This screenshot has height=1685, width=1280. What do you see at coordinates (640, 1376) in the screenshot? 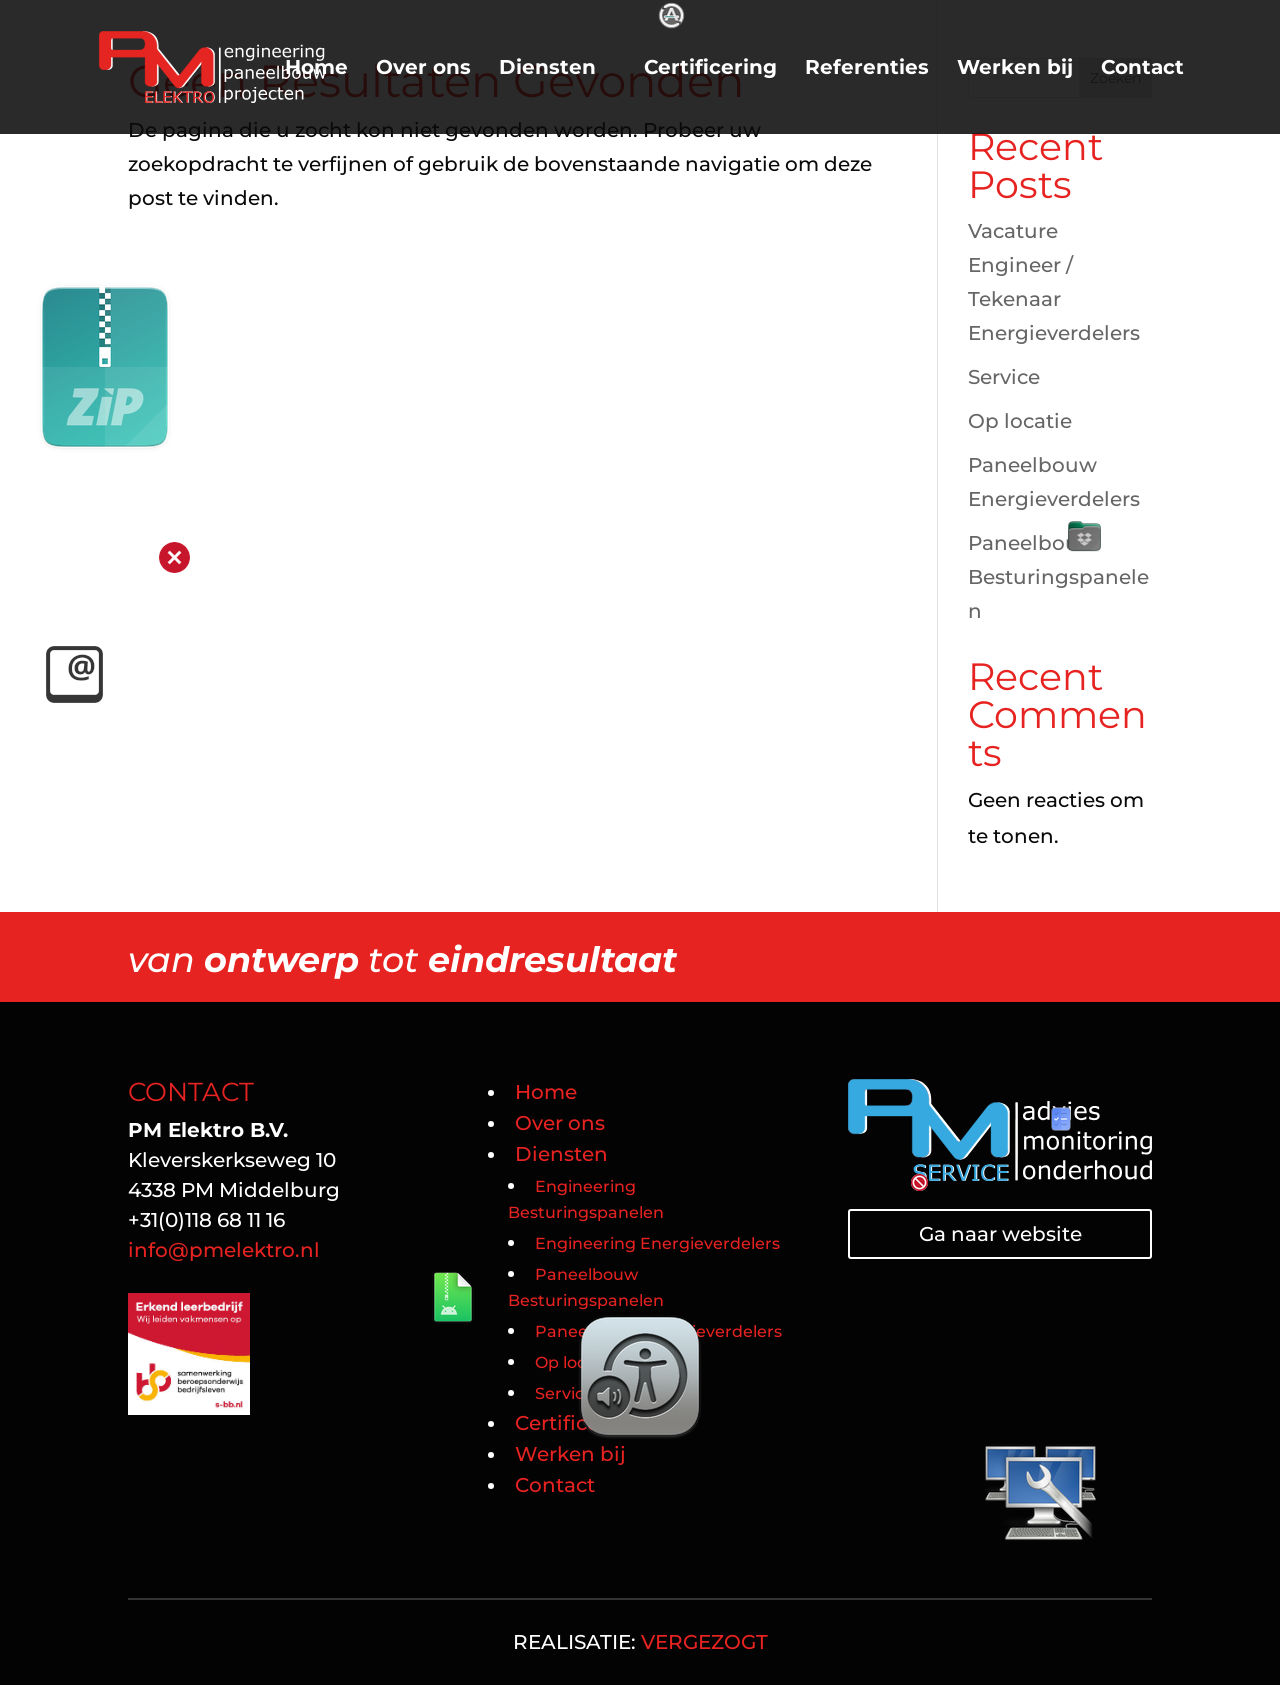
I see `open voiceover accessibility settings` at bounding box center [640, 1376].